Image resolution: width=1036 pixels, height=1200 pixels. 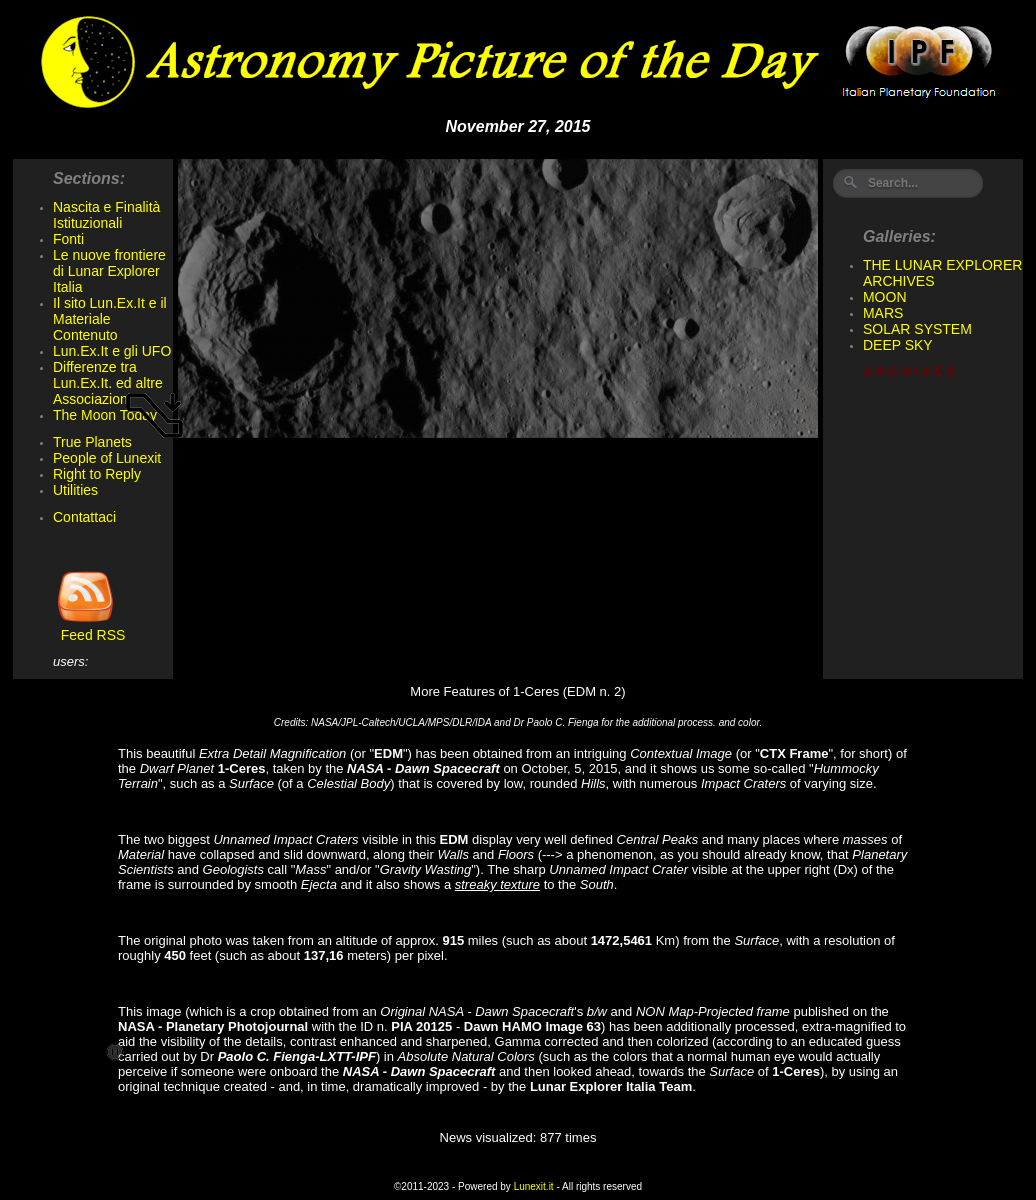 I want to click on hospital or medical facility indicator, so click(x=115, y=1052).